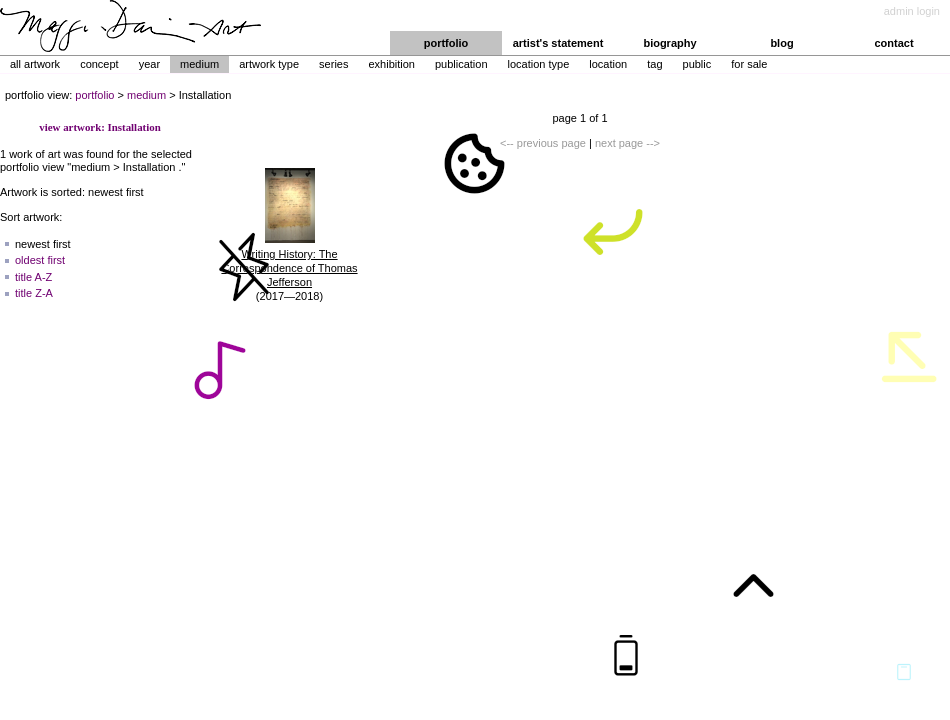 The width and height of the screenshot is (950, 720). I want to click on navigate to the top-left or beginning of content, so click(907, 357).